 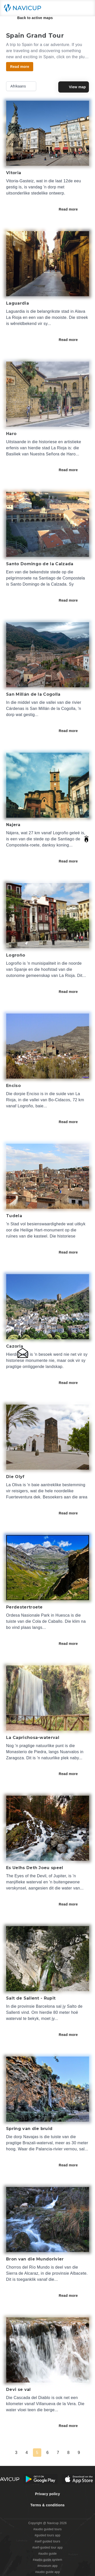 I want to click on view nearby bars or pubs, so click(x=54, y=1329).